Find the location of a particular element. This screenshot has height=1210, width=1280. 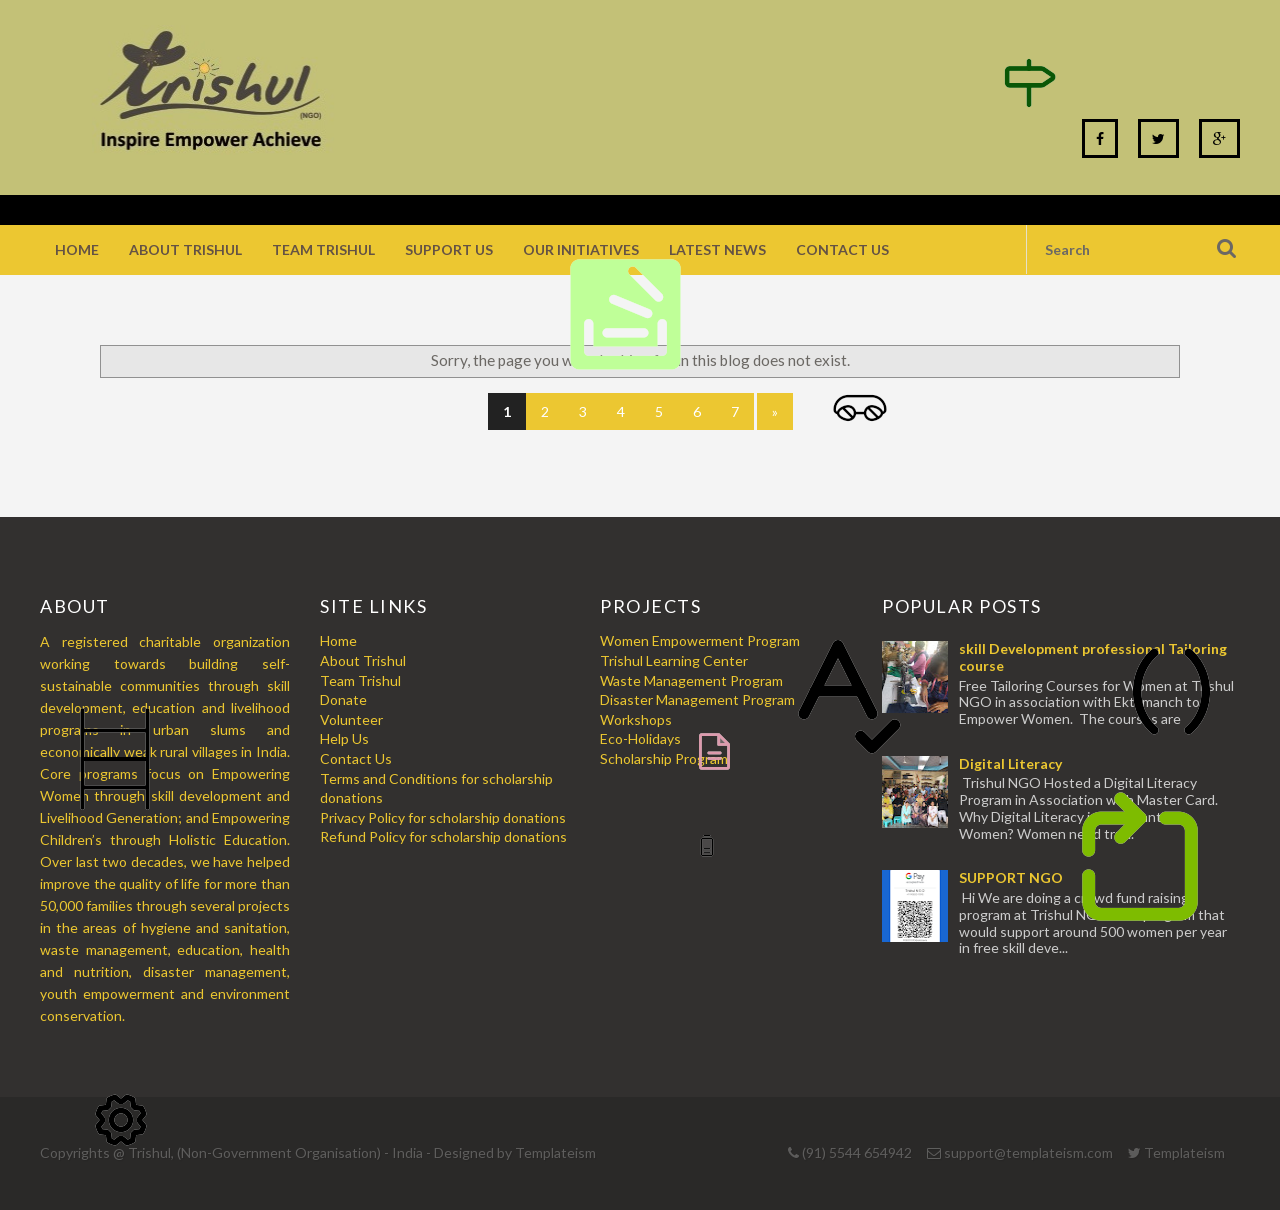

indicates medium battery level is located at coordinates (707, 846).